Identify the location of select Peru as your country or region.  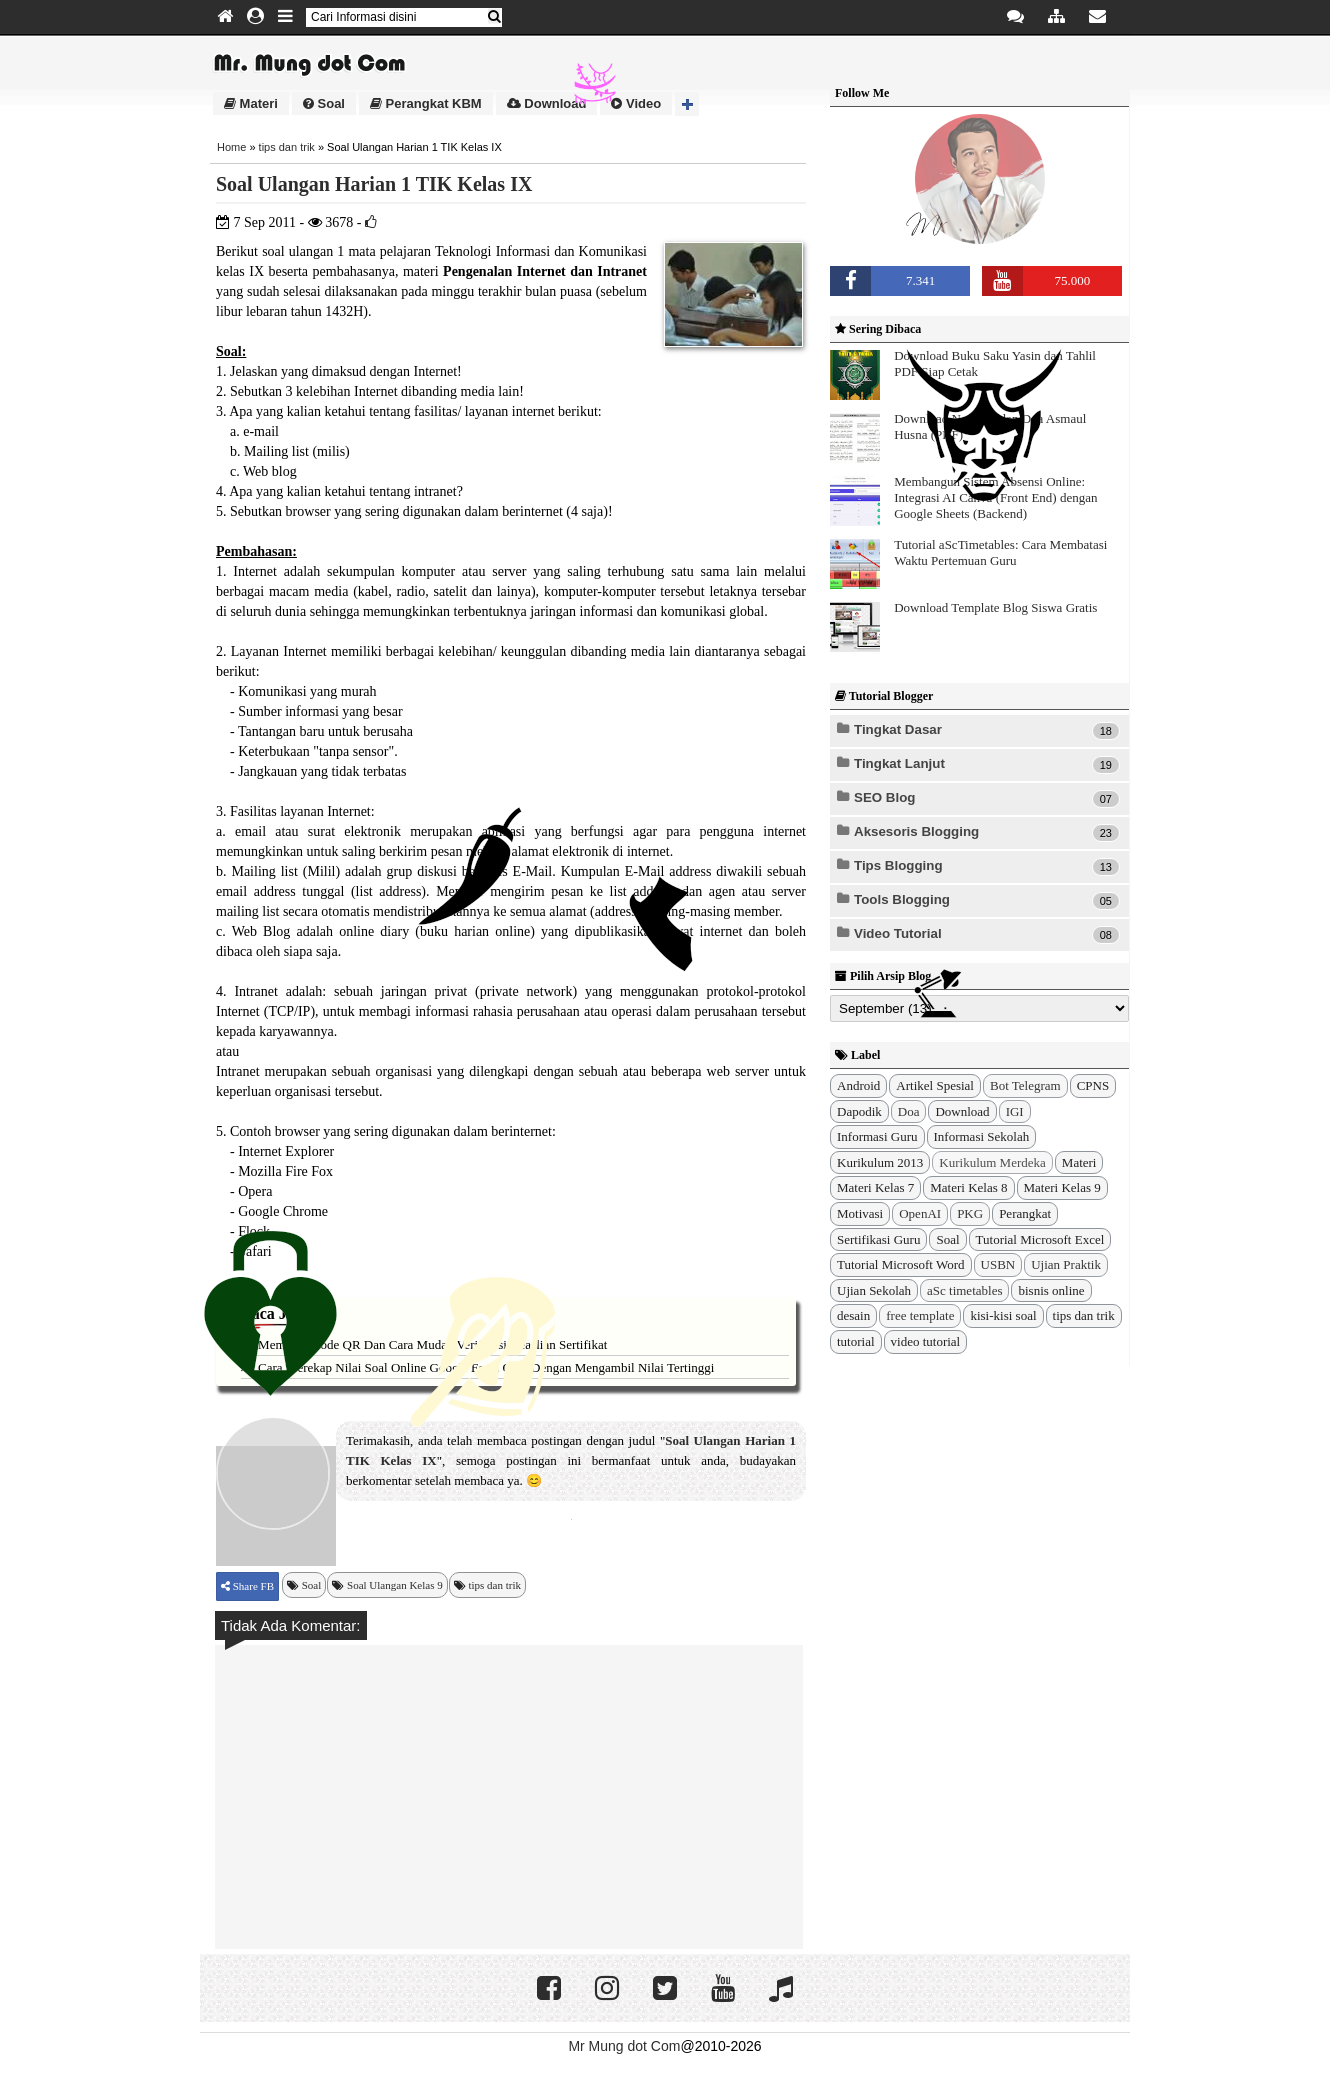
(661, 923).